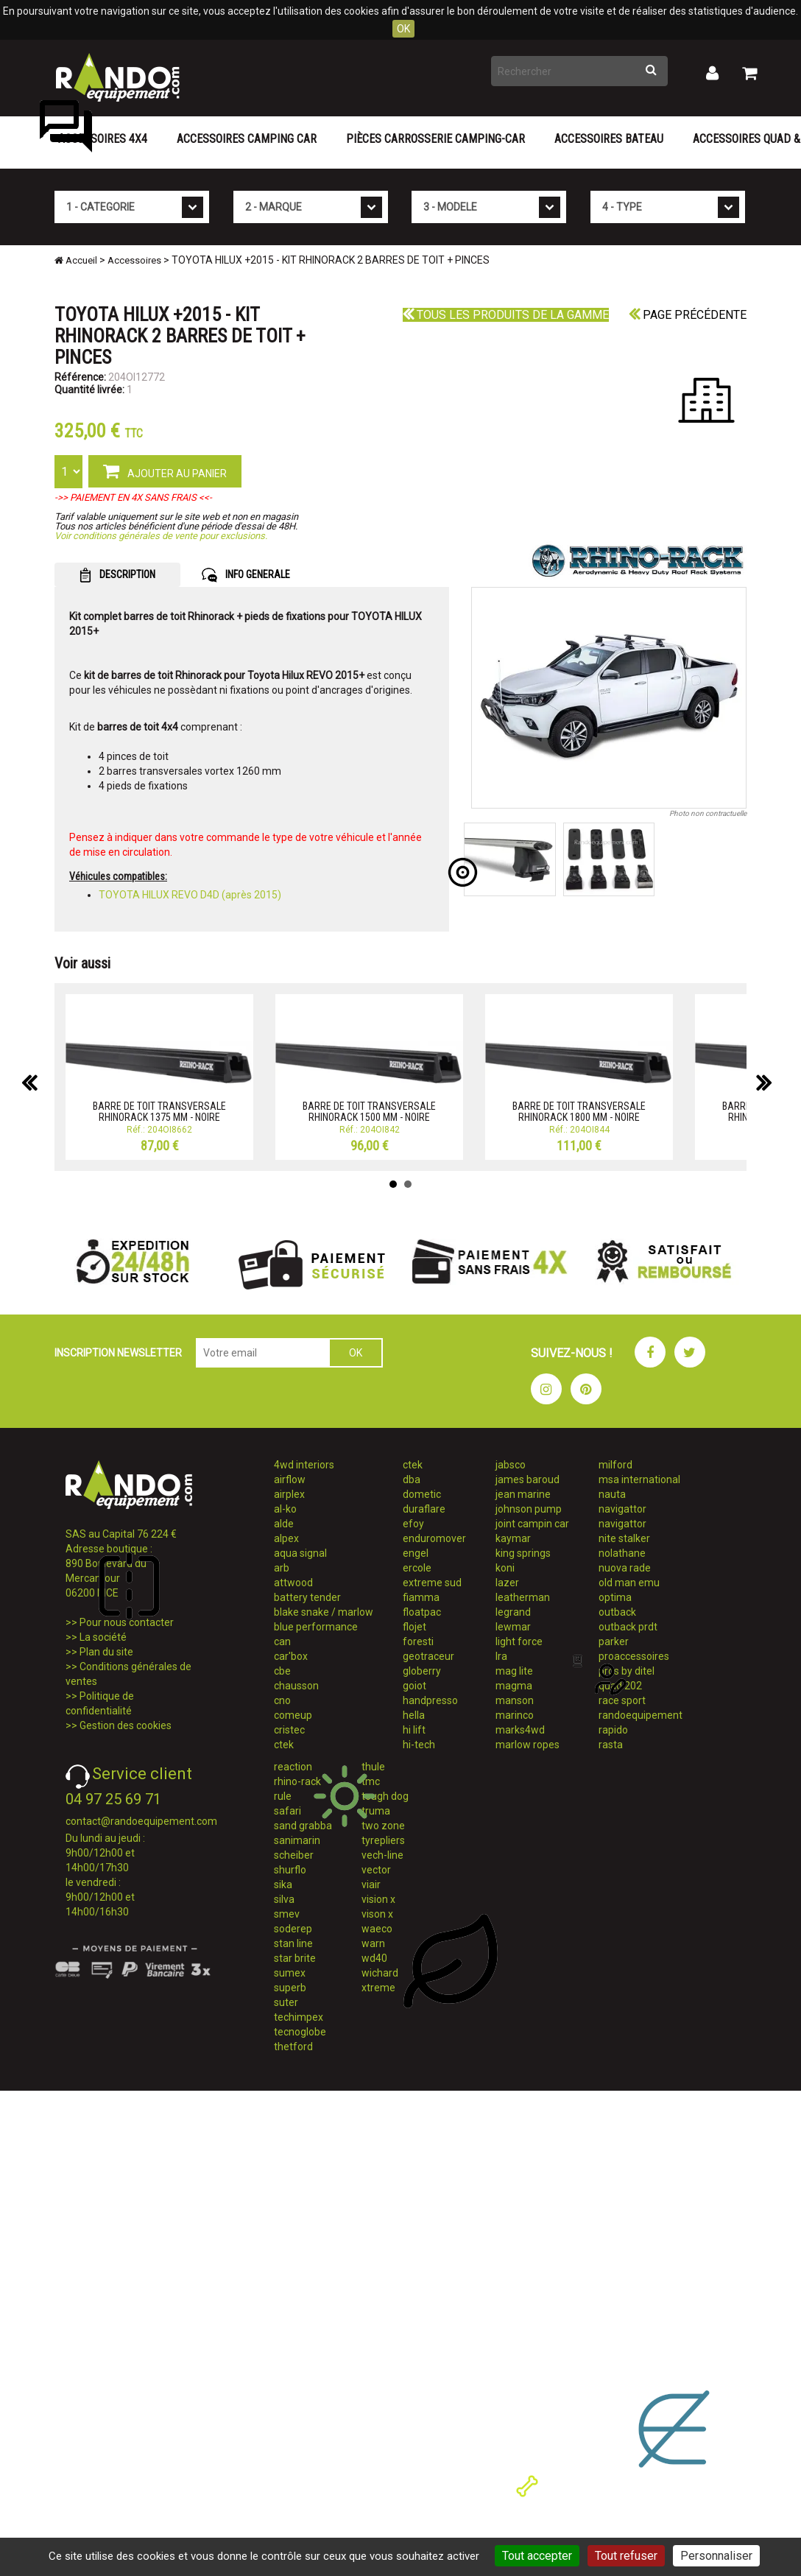 This screenshot has width=801, height=2576. What do you see at coordinates (577, 1661) in the screenshot?
I see `view your bookmarked items` at bounding box center [577, 1661].